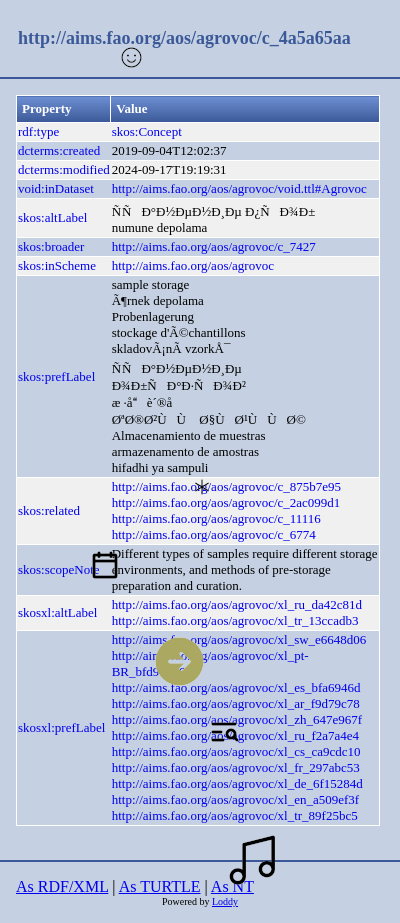 This screenshot has width=400, height=923. I want to click on search within a list, so click(224, 732).